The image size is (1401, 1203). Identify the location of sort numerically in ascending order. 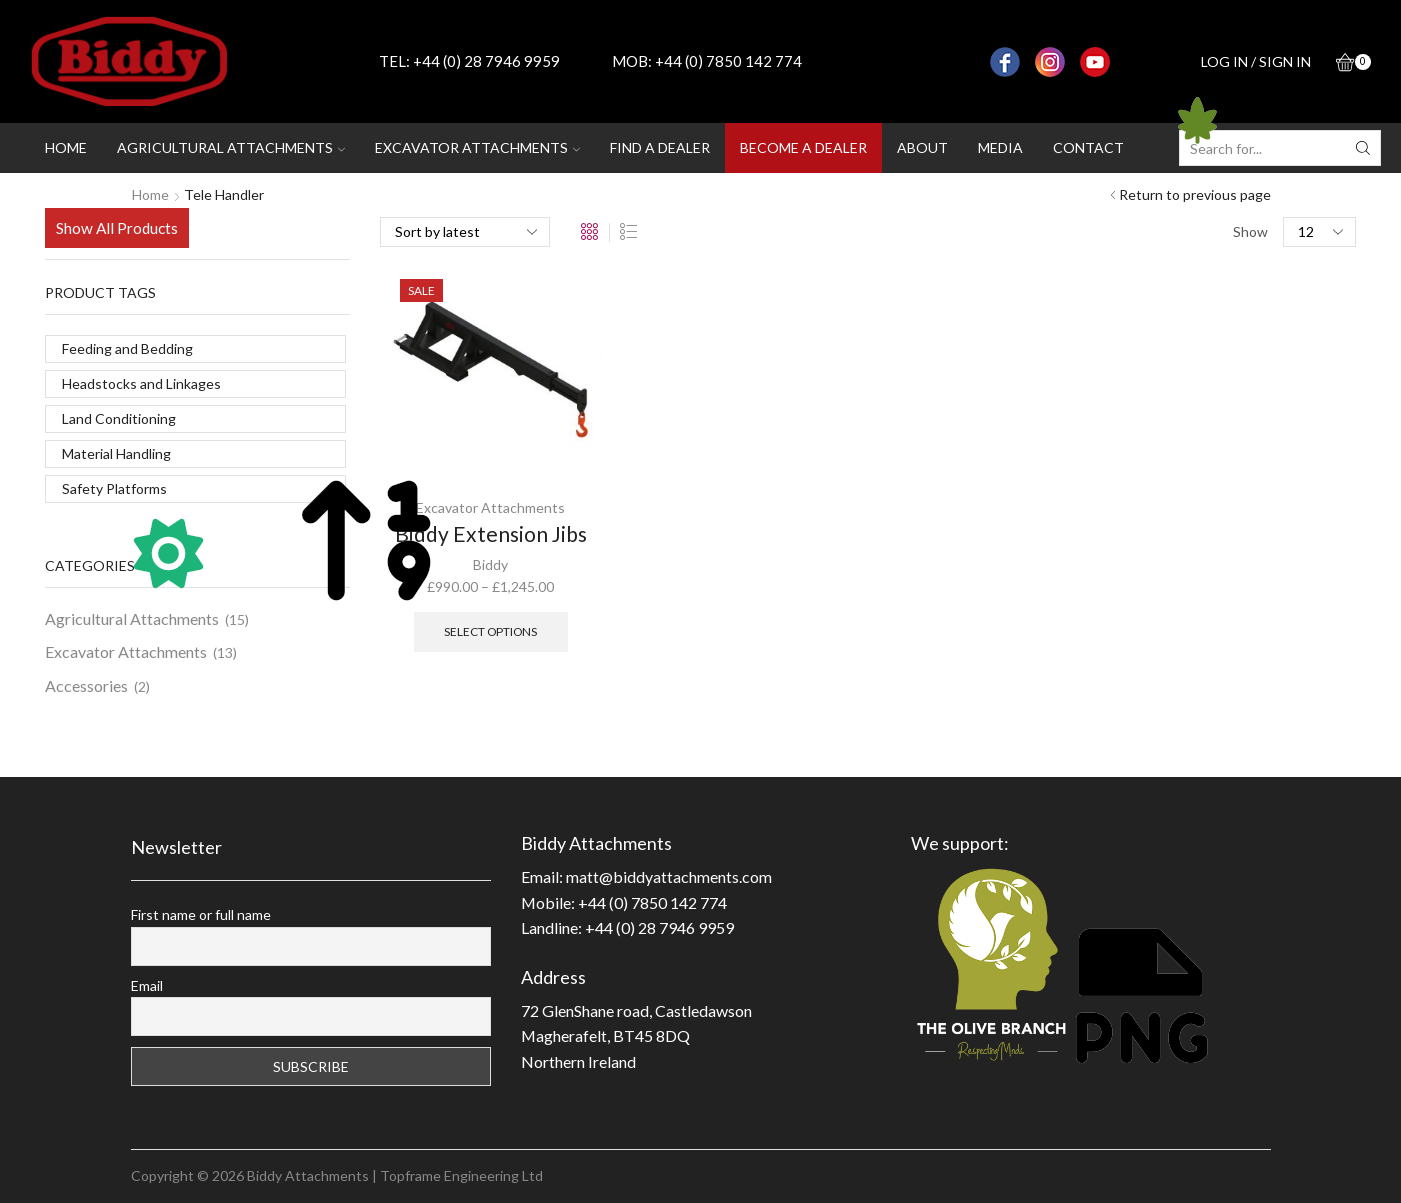
(370, 540).